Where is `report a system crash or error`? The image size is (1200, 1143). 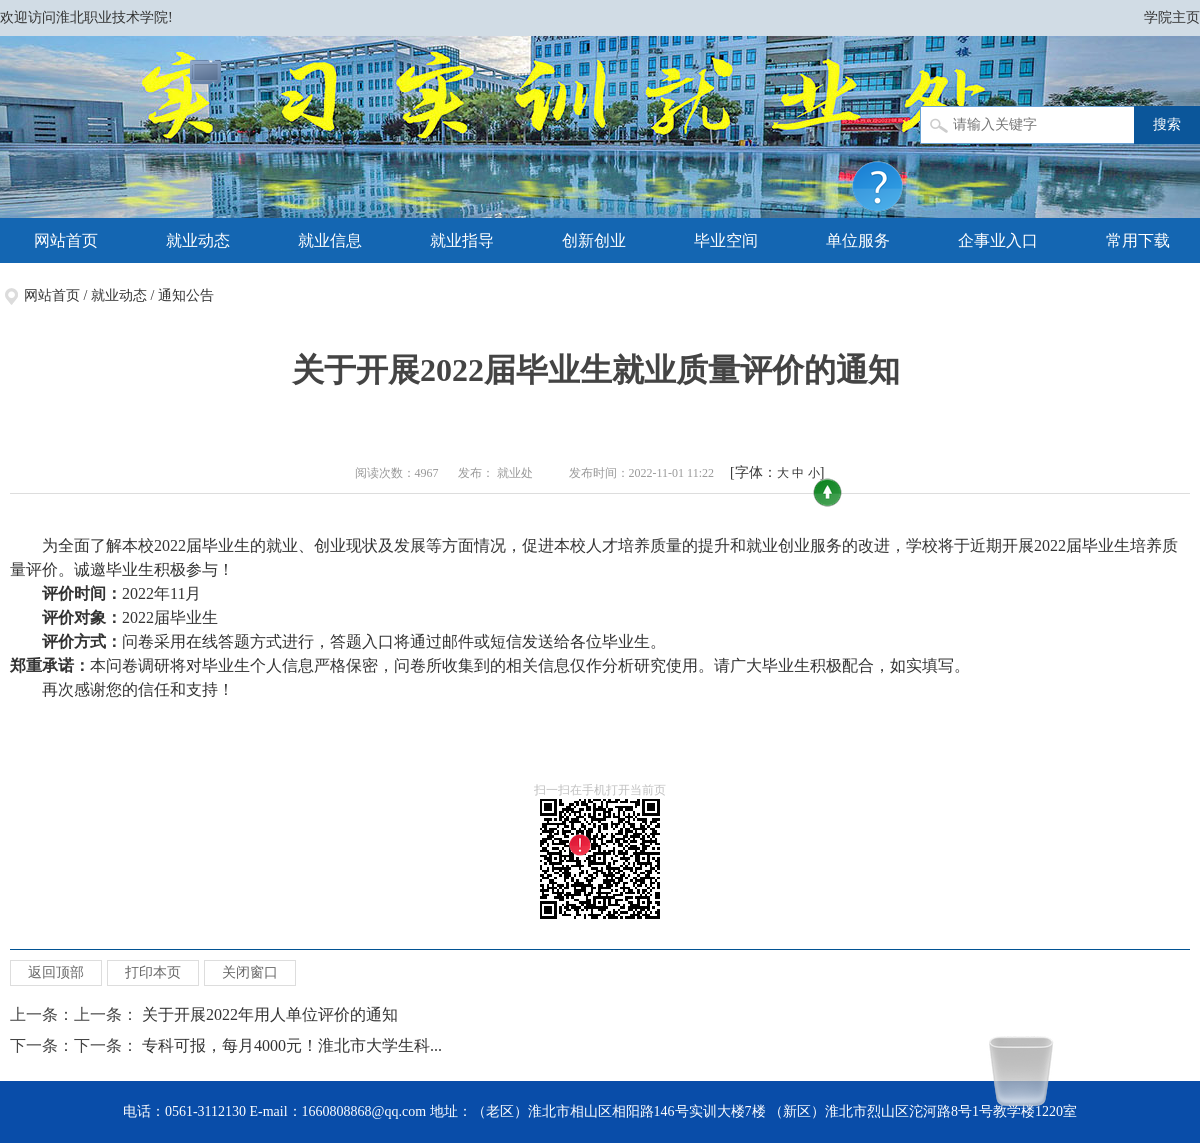 report a system crash or error is located at coordinates (580, 845).